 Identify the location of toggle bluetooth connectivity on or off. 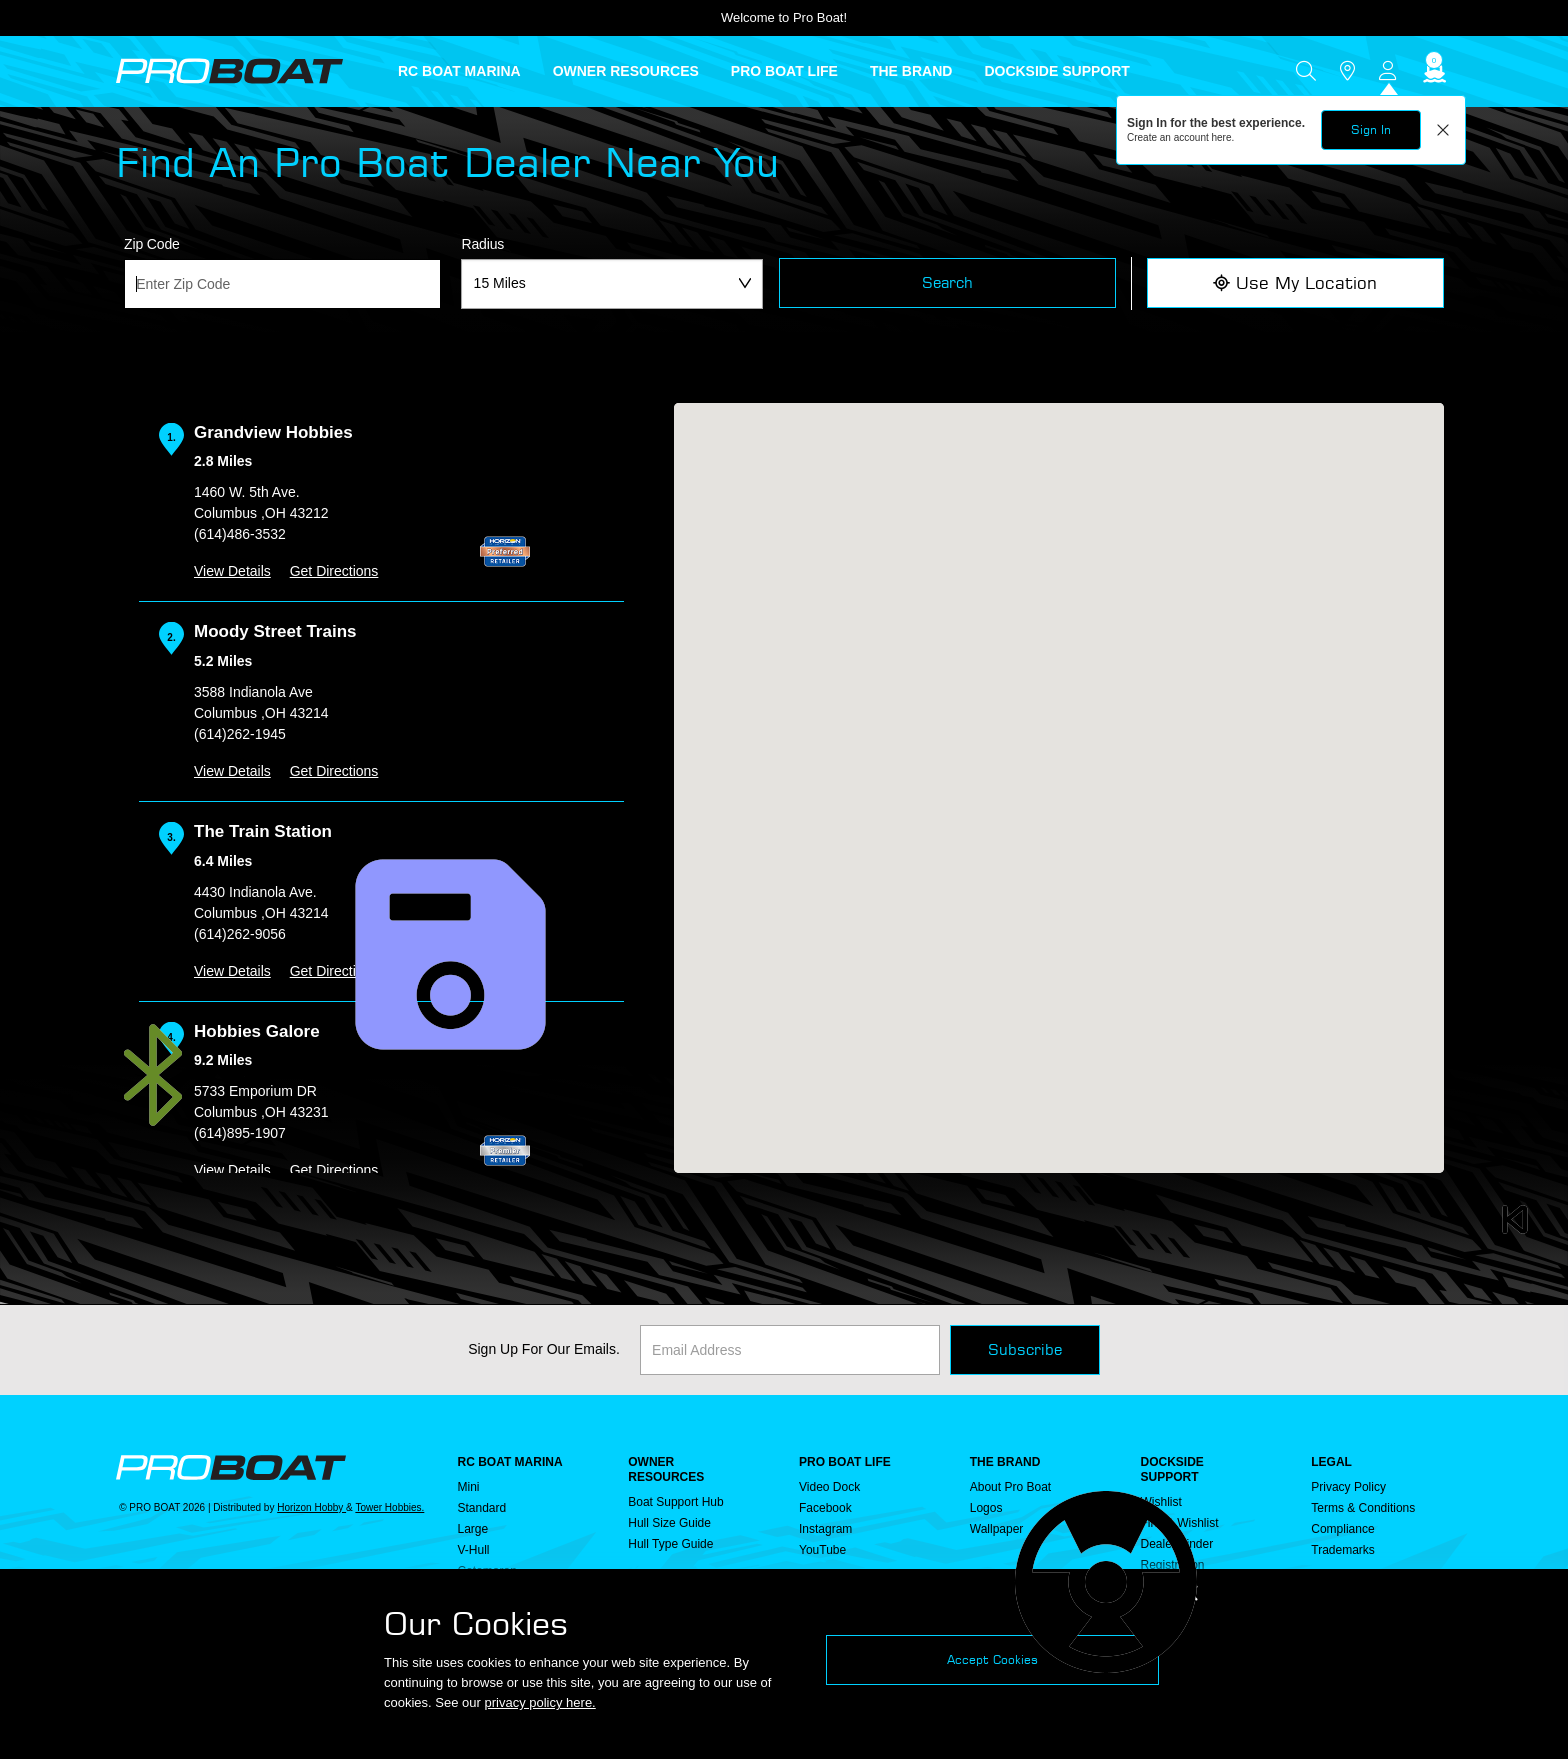
(153, 1075).